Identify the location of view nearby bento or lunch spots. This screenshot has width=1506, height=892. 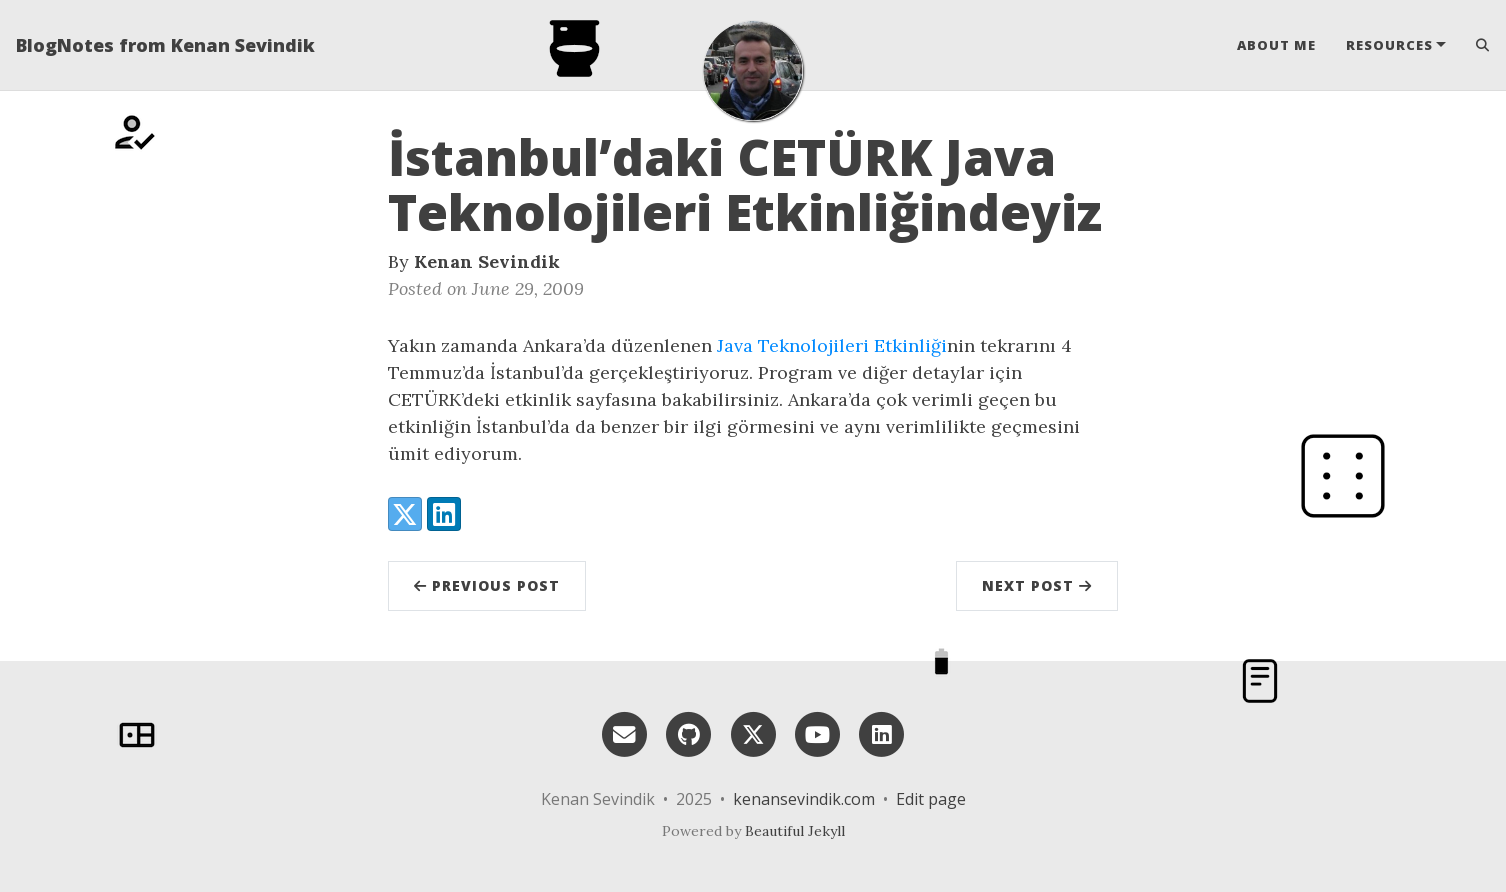
(137, 735).